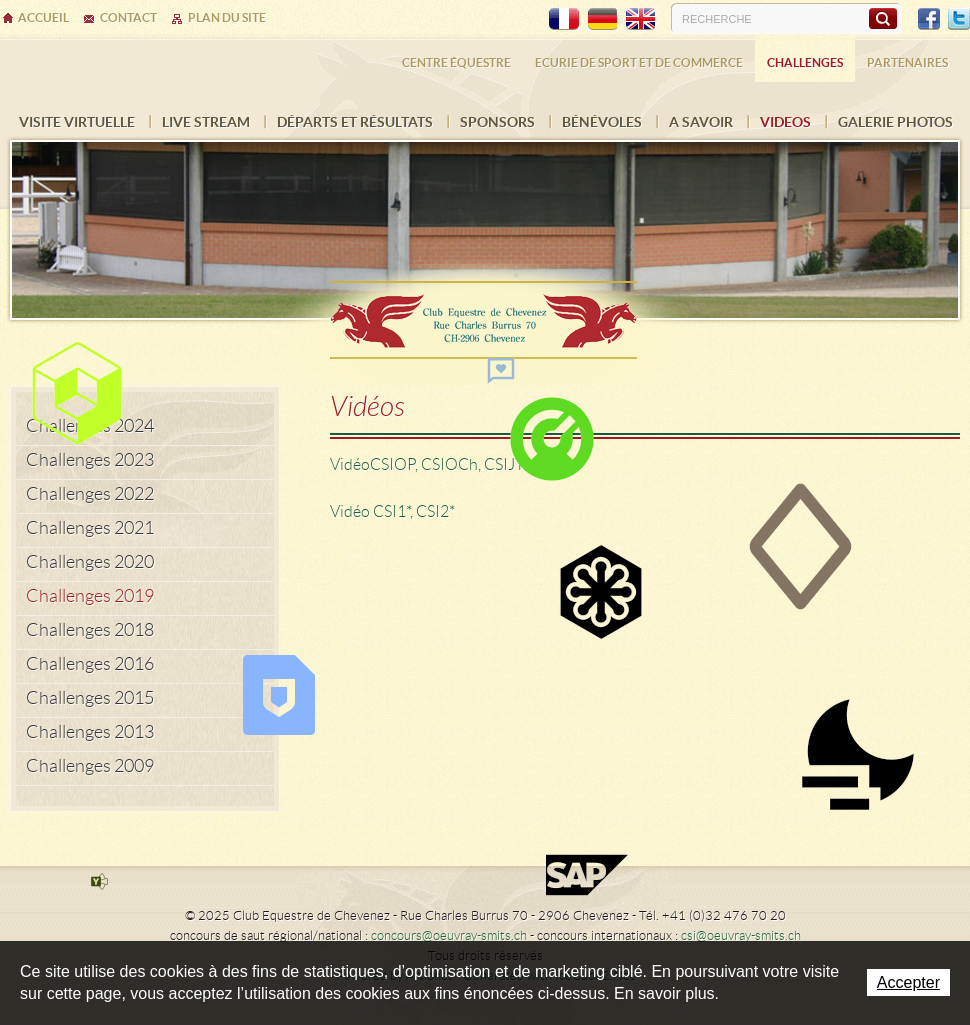 This screenshot has height=1025, width=970. What do you see at coordinates (99, 881) in the screenshot?
I see `open Yammer enterprise social network` at bounding box center [99, 881].